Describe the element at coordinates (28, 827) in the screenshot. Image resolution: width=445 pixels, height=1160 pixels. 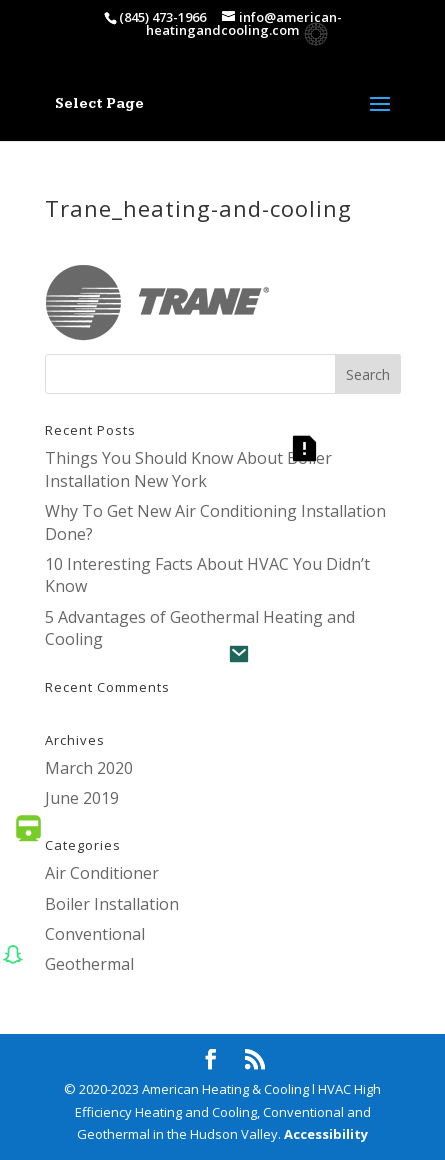
I see `view train schedules or routes` at that location.